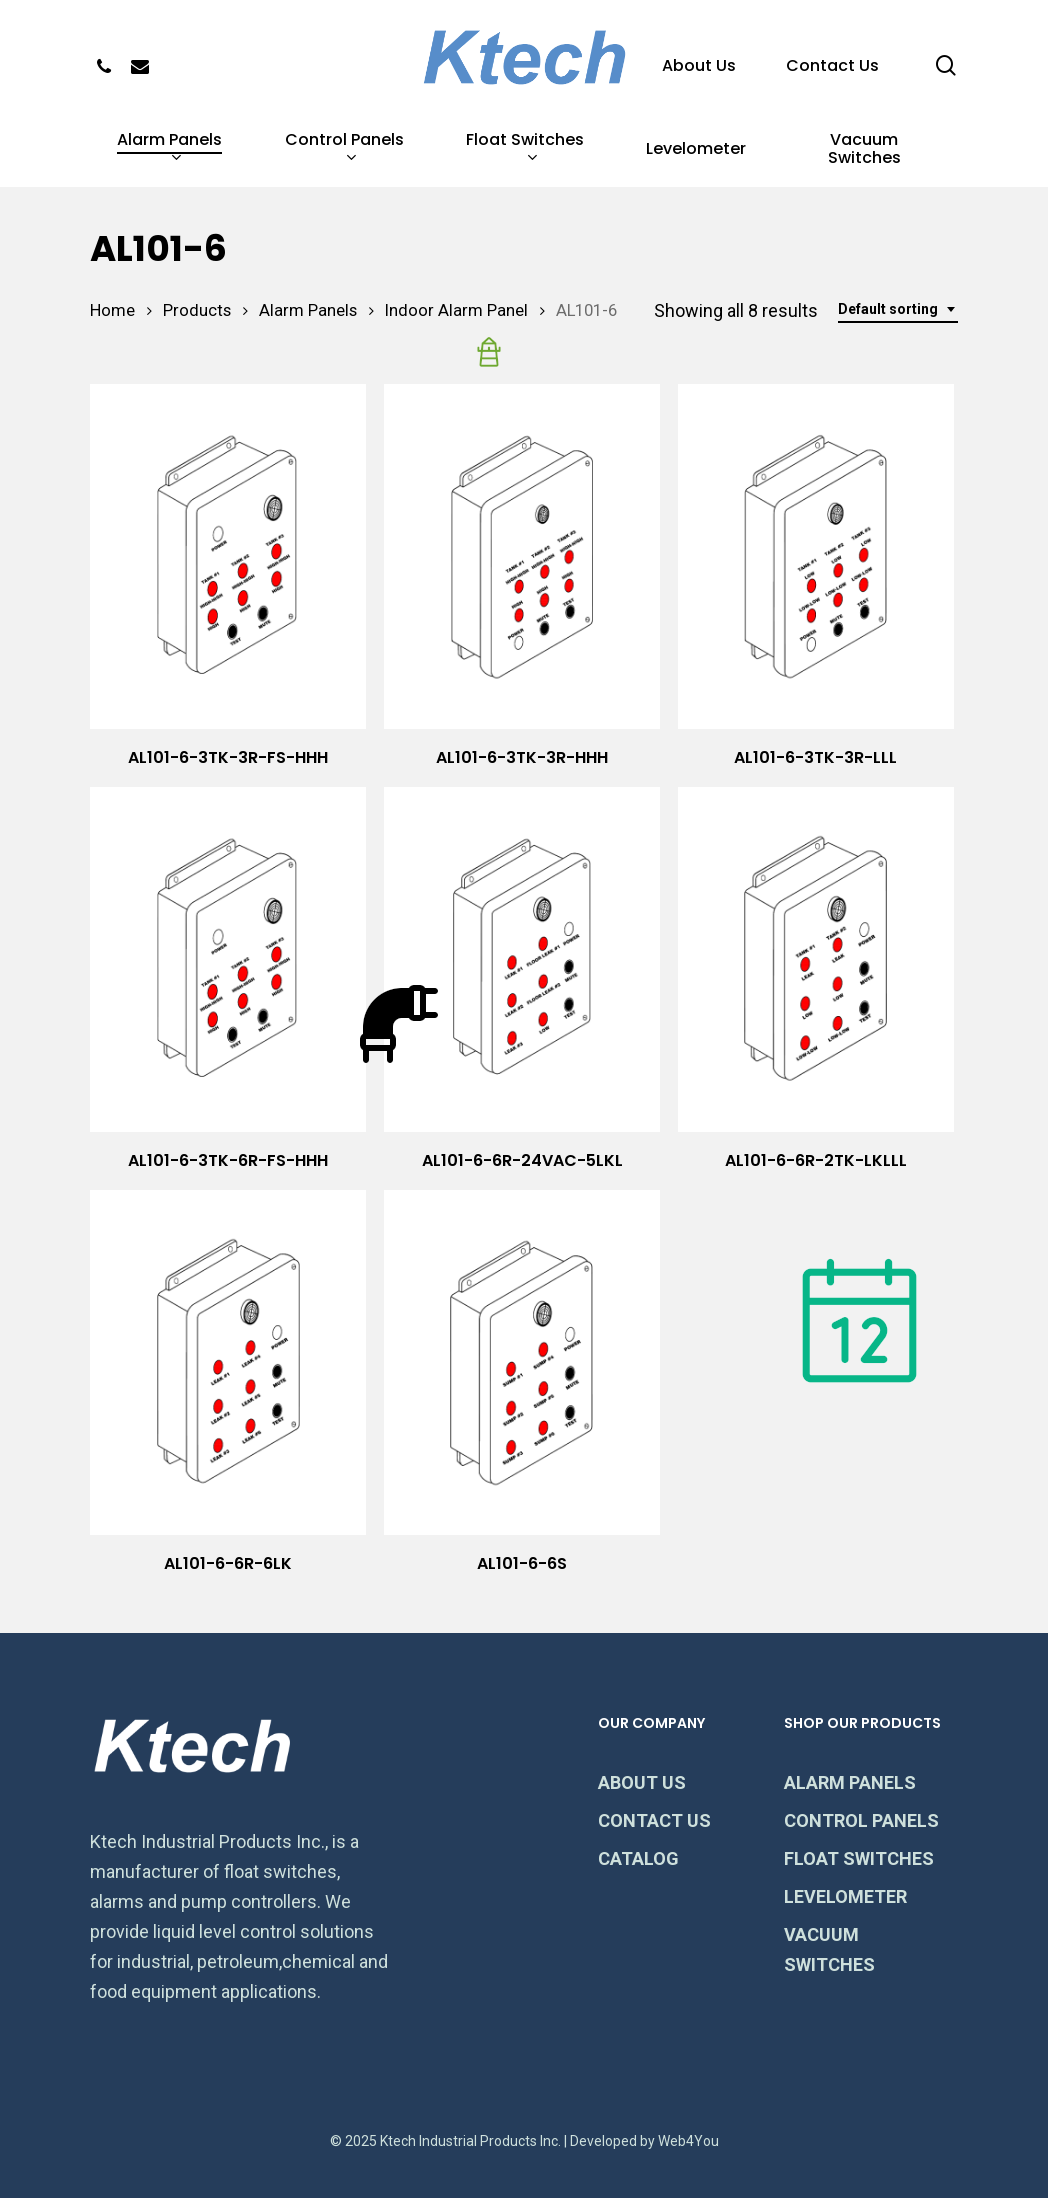  I want to click on plumbing or pipe connection settings, so click(396, 1021).